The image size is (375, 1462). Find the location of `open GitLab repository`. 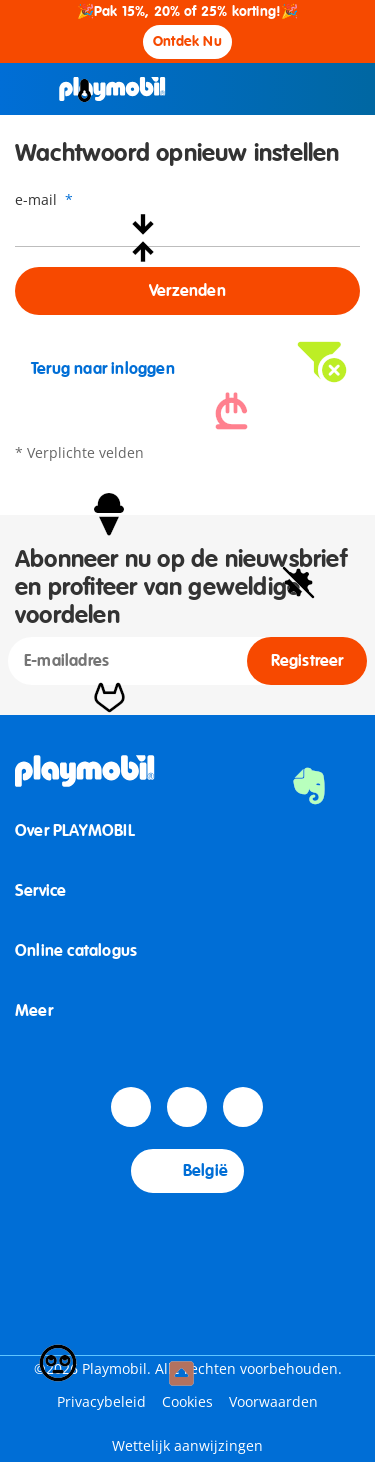

open GitLab repository is located at coordinates (109, 697).